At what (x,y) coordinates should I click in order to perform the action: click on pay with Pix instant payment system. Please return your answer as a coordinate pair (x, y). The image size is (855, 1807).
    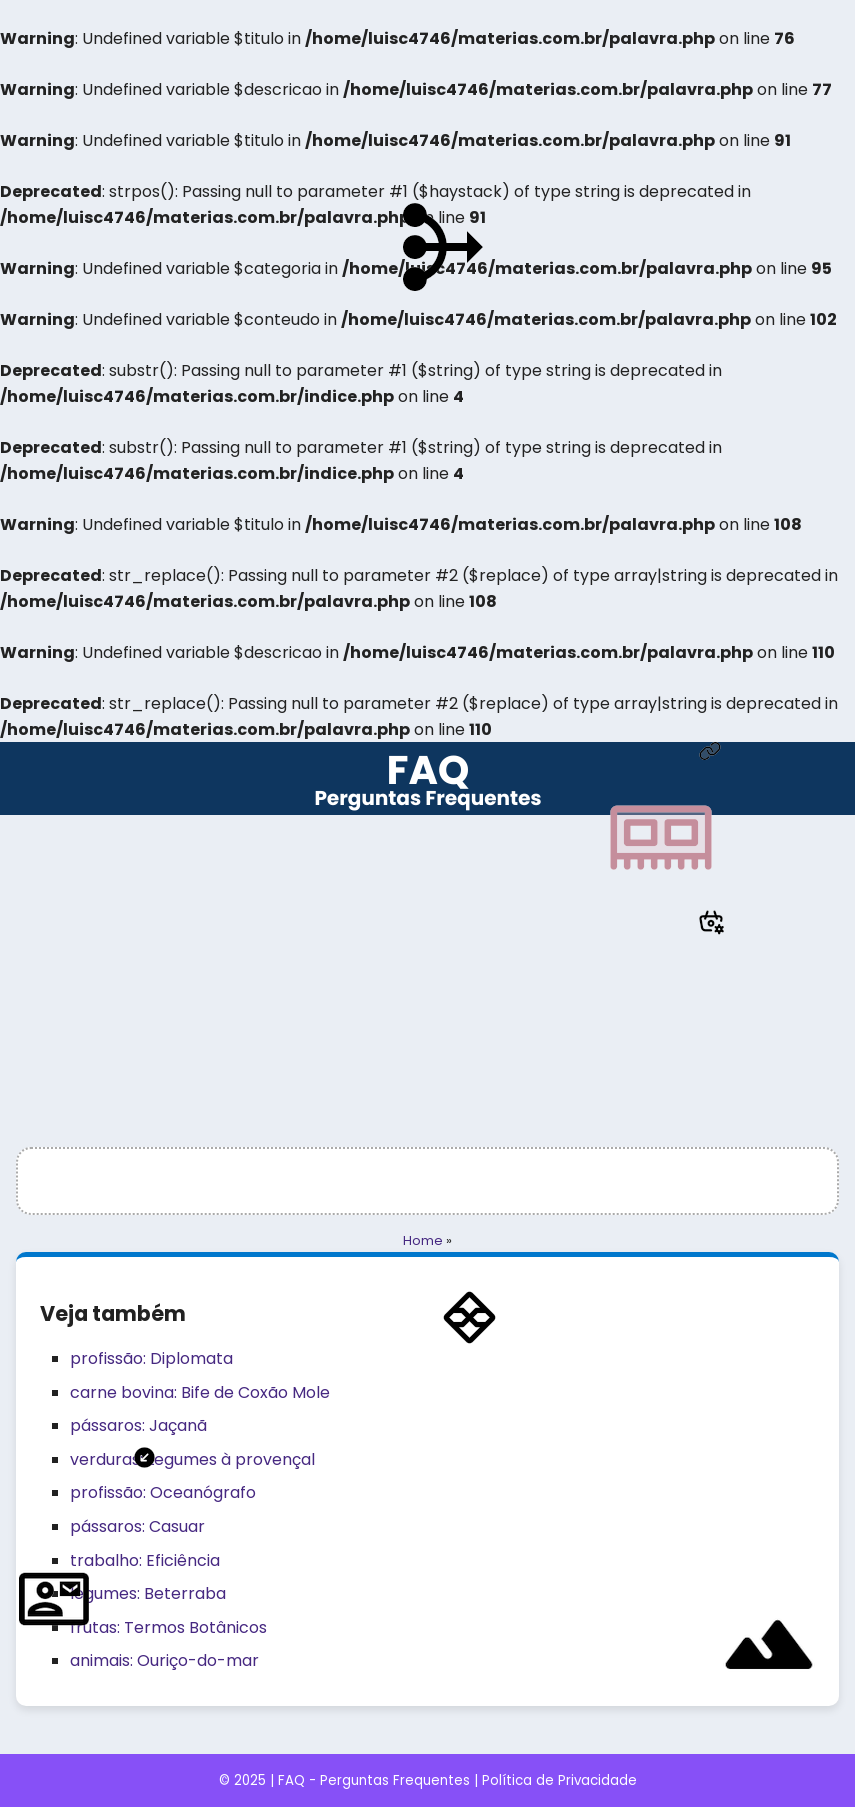
    Looking at the image, I should click on (469, 1317).